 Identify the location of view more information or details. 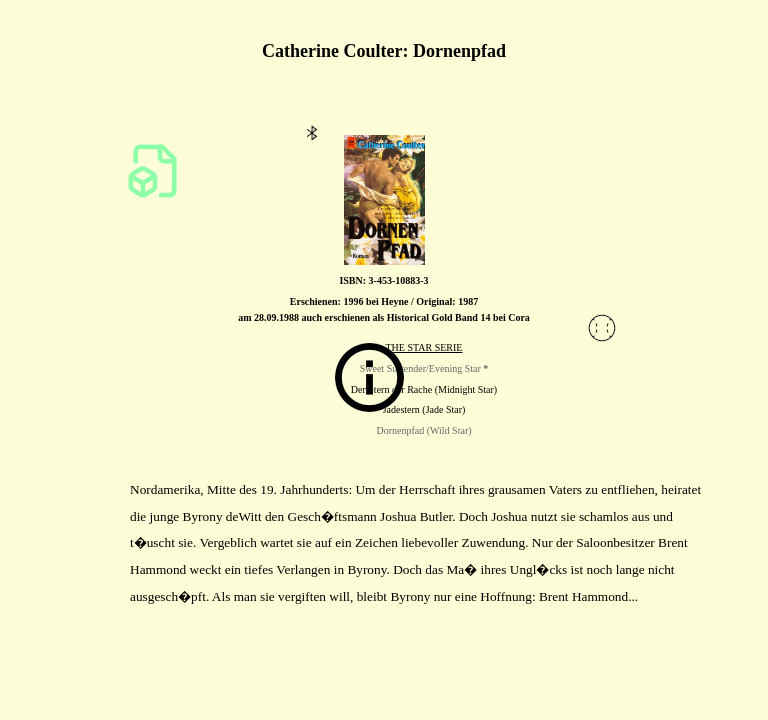
(369, 377).